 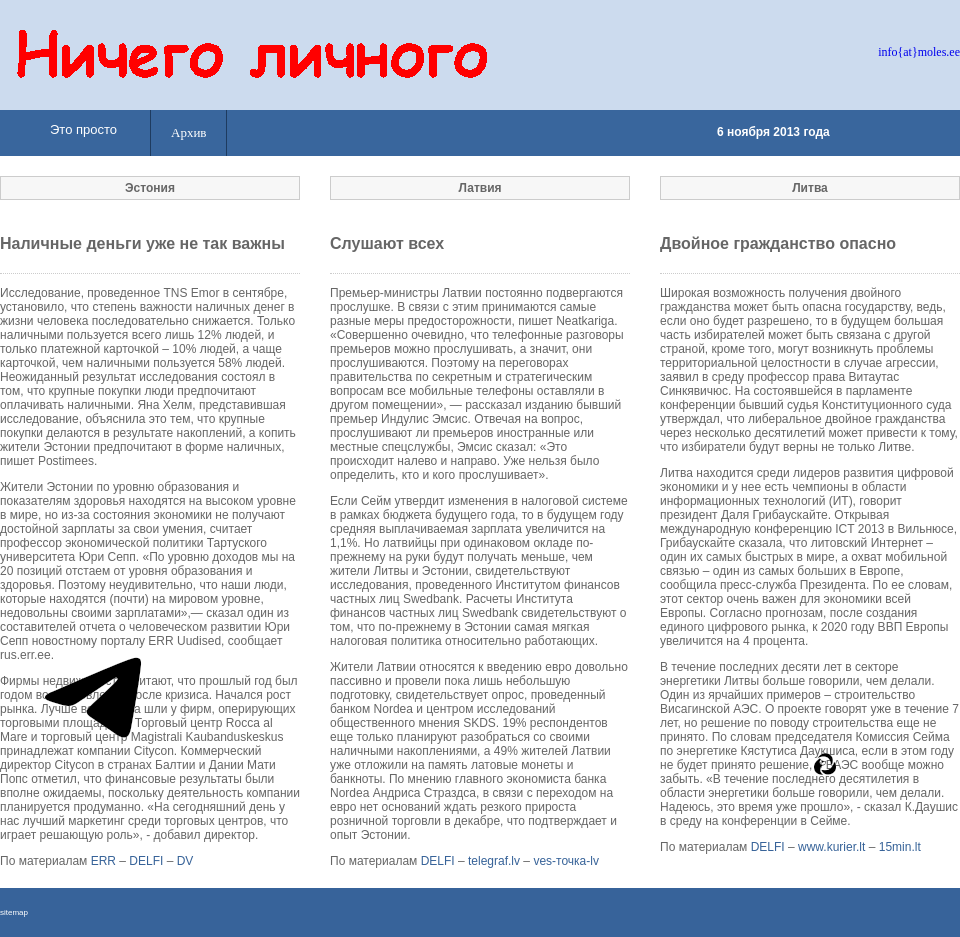 What do you see at coordinates (100, 693) in the screenshot?
I see `open telegram messaging app` at bounding box center [100, 693].